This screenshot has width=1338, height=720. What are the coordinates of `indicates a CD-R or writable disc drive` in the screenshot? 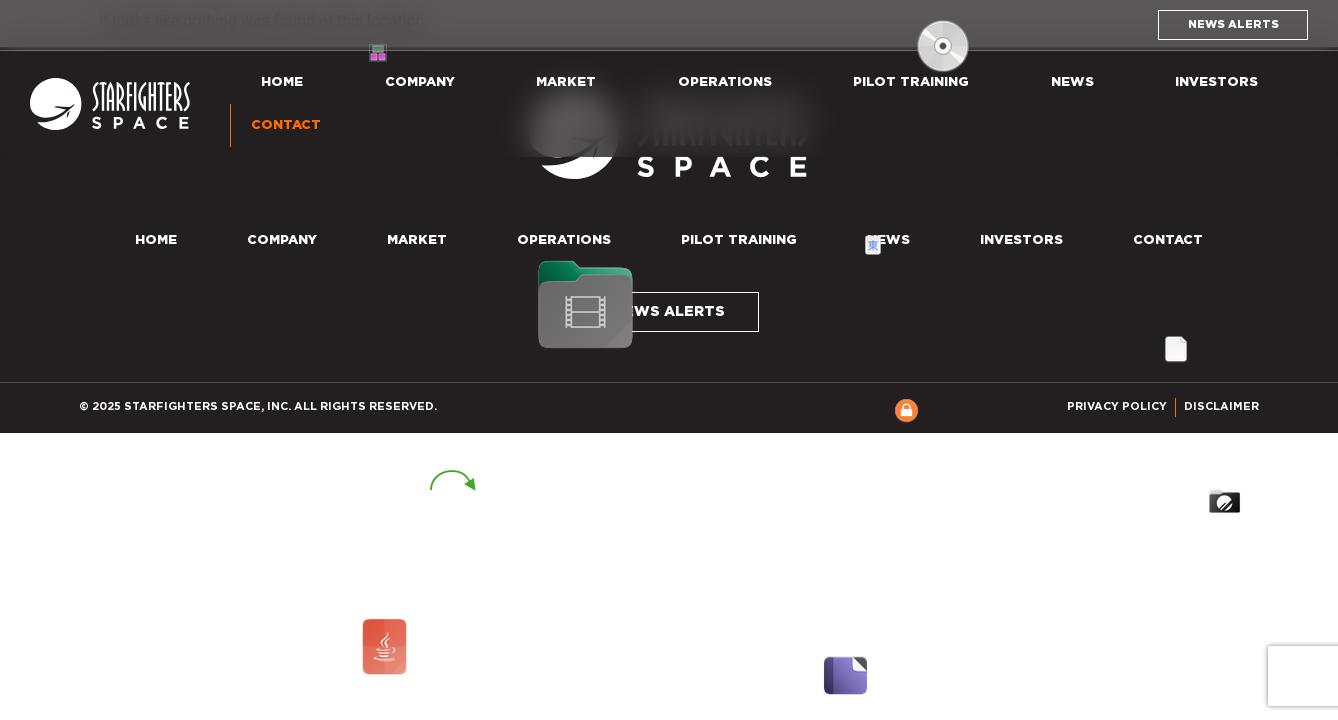 It's located at (943, 46).